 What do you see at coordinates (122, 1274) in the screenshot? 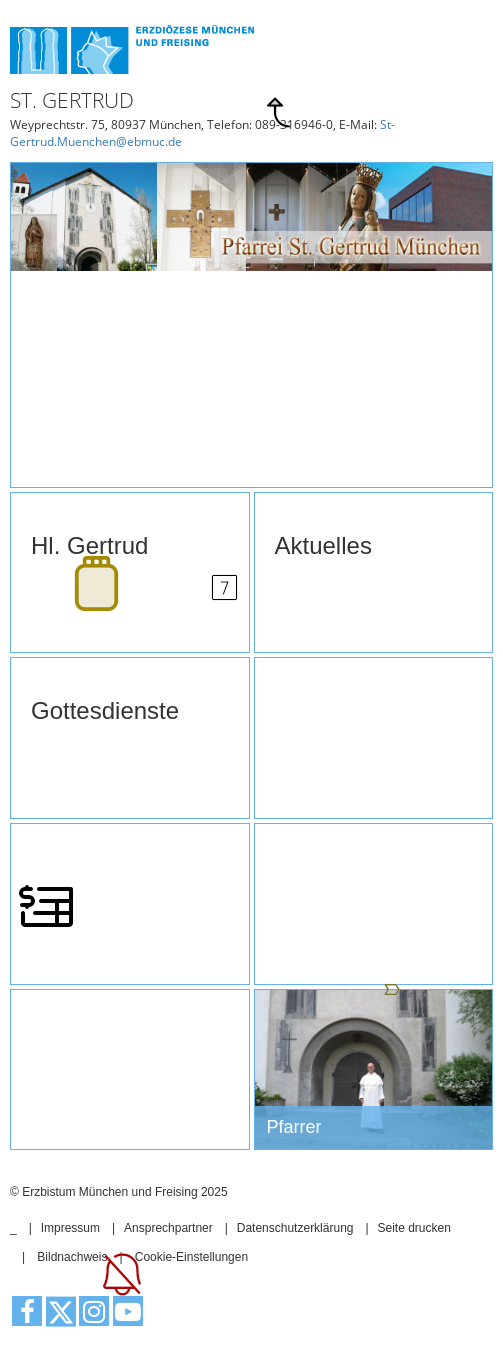
I see `mute notifications` at bounding box center [122, 1274].